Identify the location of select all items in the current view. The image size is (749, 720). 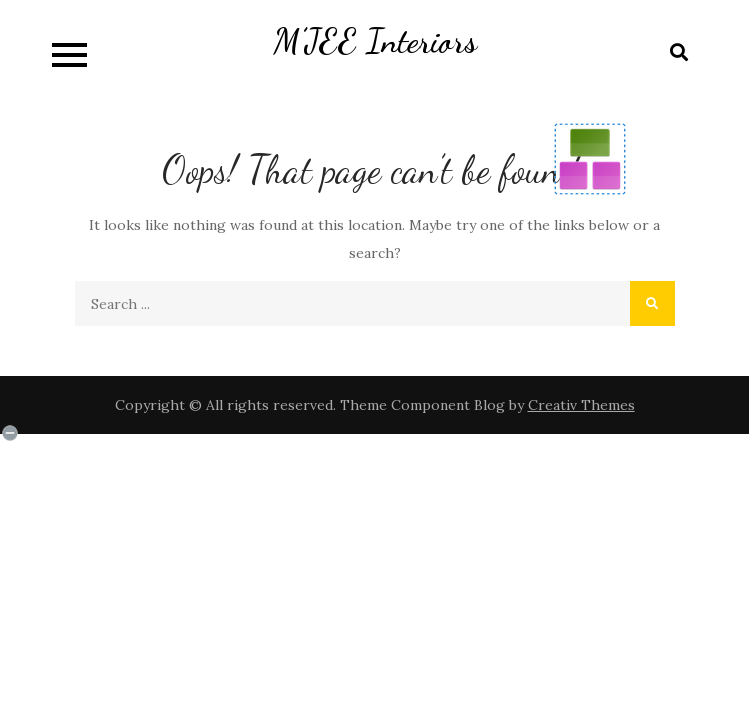
(590, 159).